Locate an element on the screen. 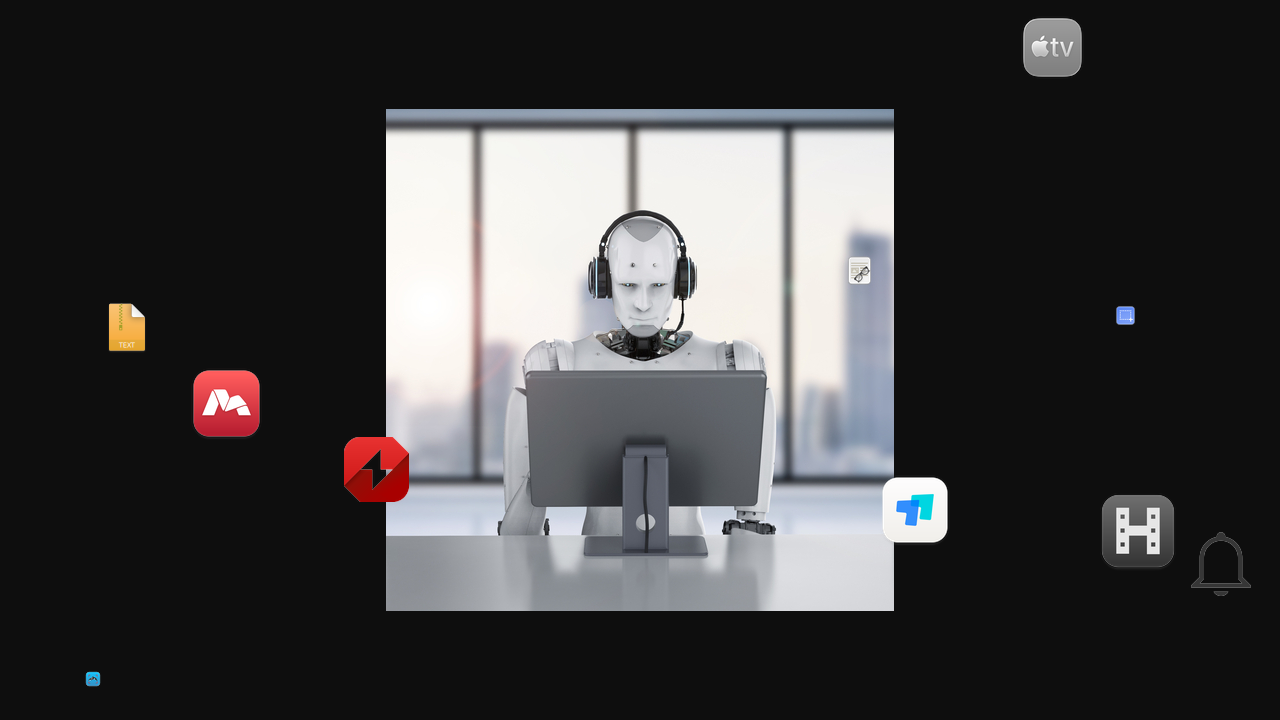  open qrca qr code scanner app is located at coordinates (93, 679).